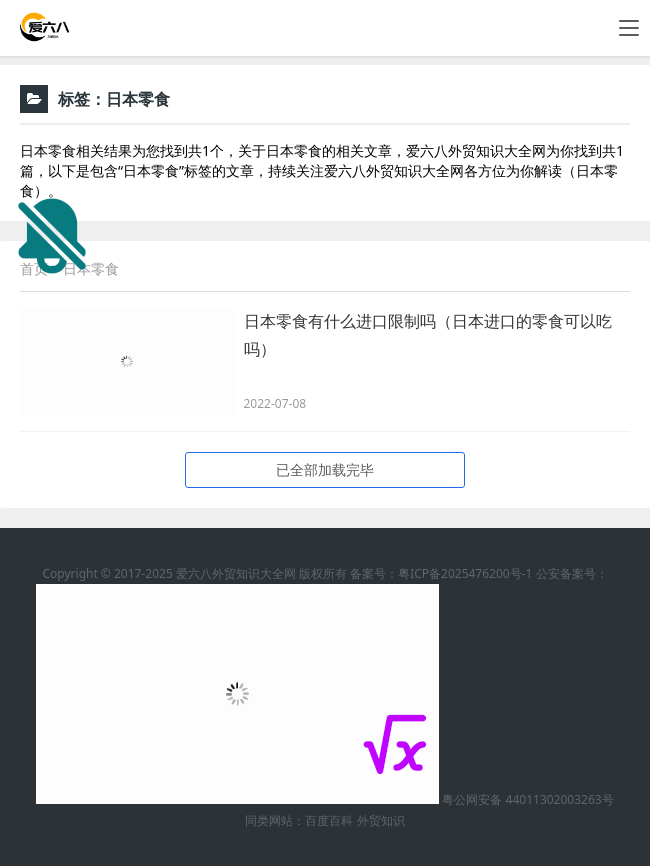  I want to click on mute notifications, so click(52, 236).